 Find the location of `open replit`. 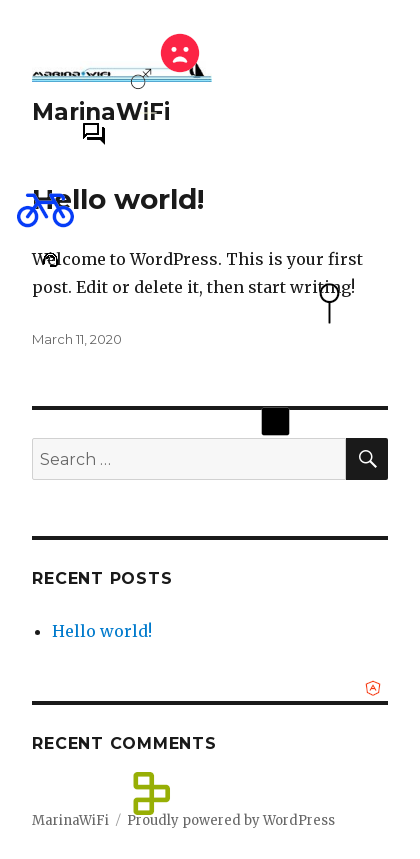

open replit is located at coordinates (148, 793).